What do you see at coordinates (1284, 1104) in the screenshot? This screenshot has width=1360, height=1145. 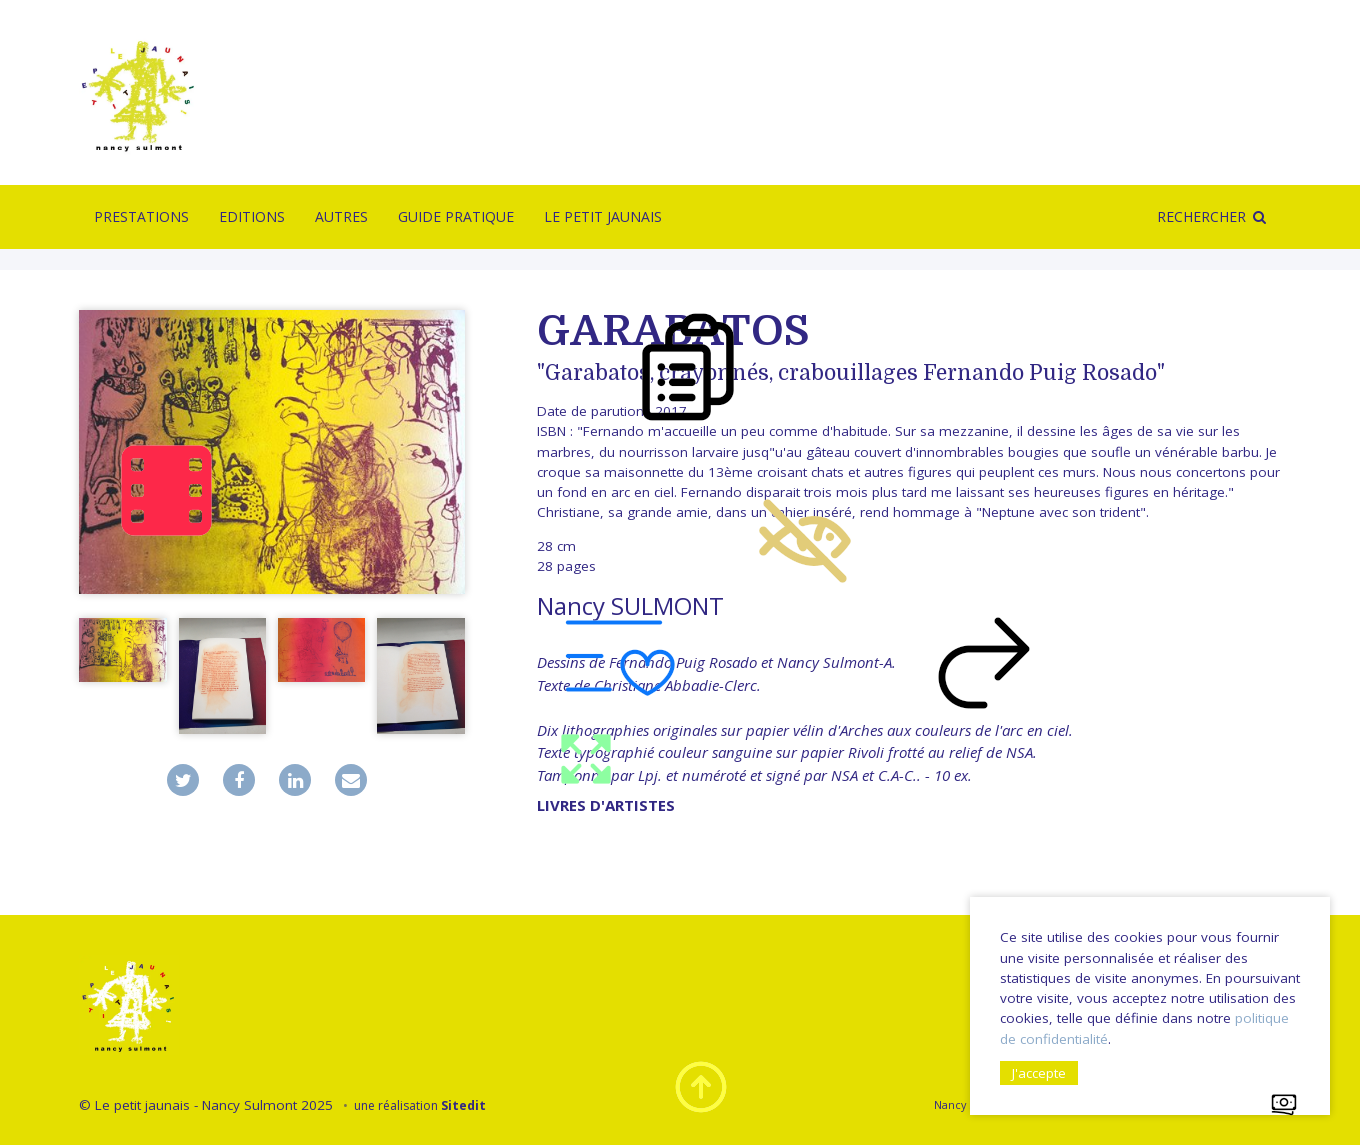 I see `view your account balance` at bounding box center [1284, 1104].